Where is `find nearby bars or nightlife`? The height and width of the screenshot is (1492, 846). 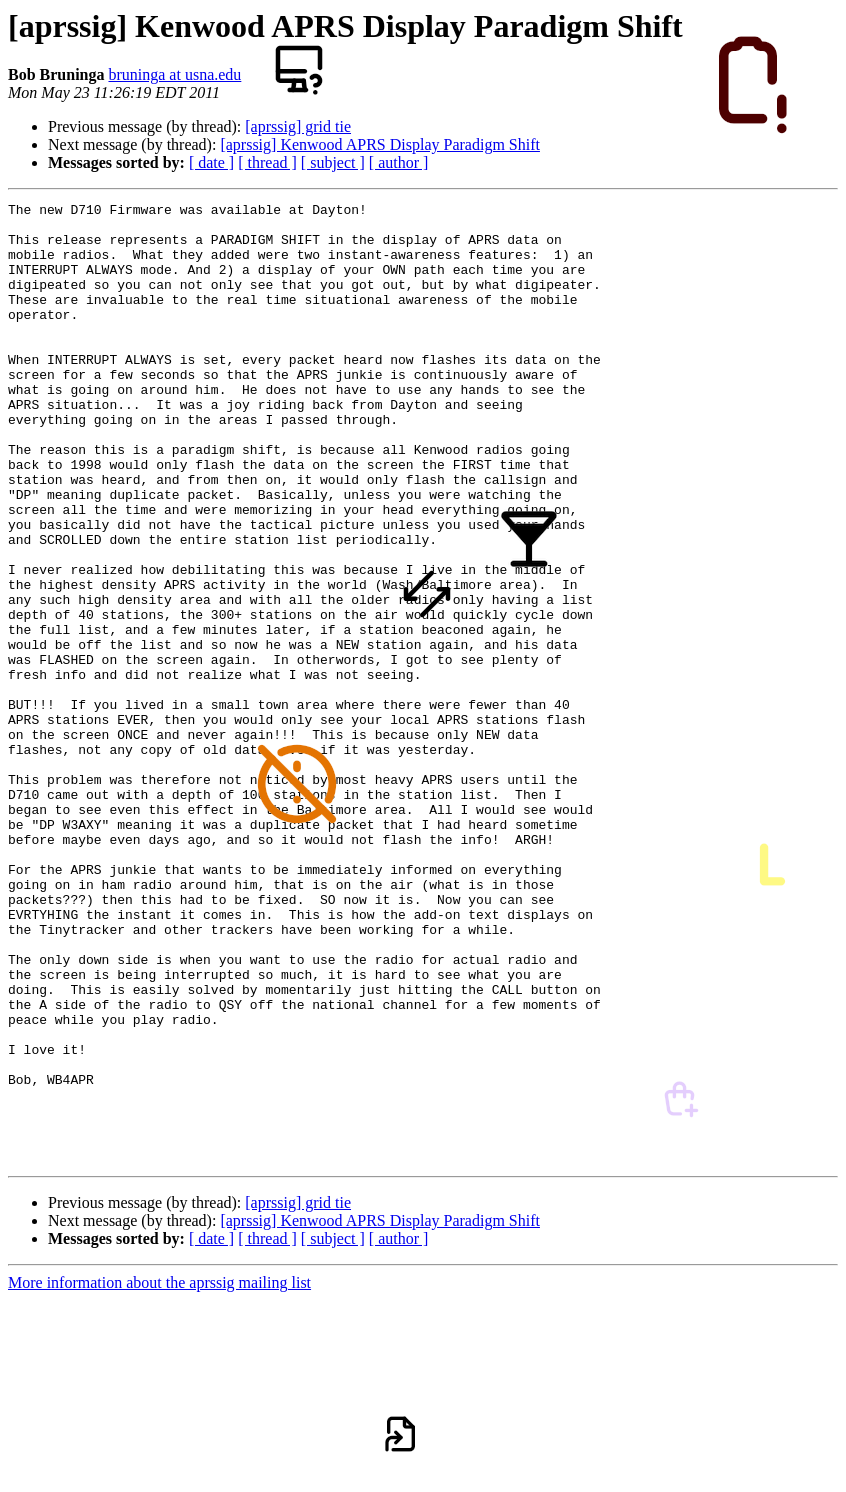
find nearby bars or nightlife is located at coordinates (529, 539).